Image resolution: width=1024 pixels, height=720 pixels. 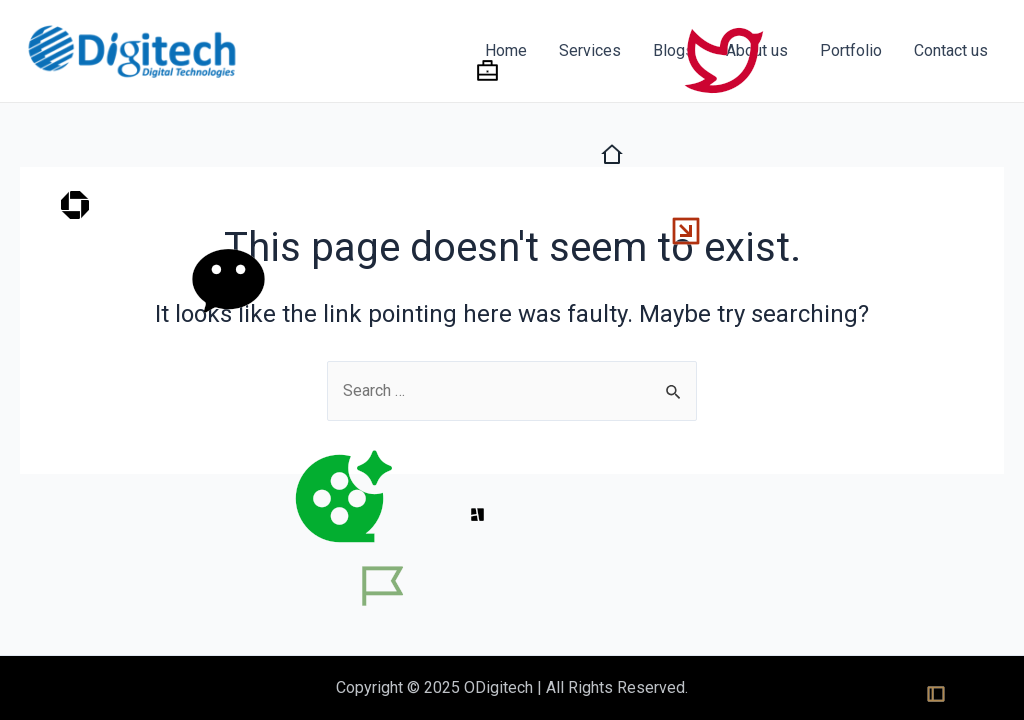 I want to click on navigate to the next section below, so click(x=686, y=231).